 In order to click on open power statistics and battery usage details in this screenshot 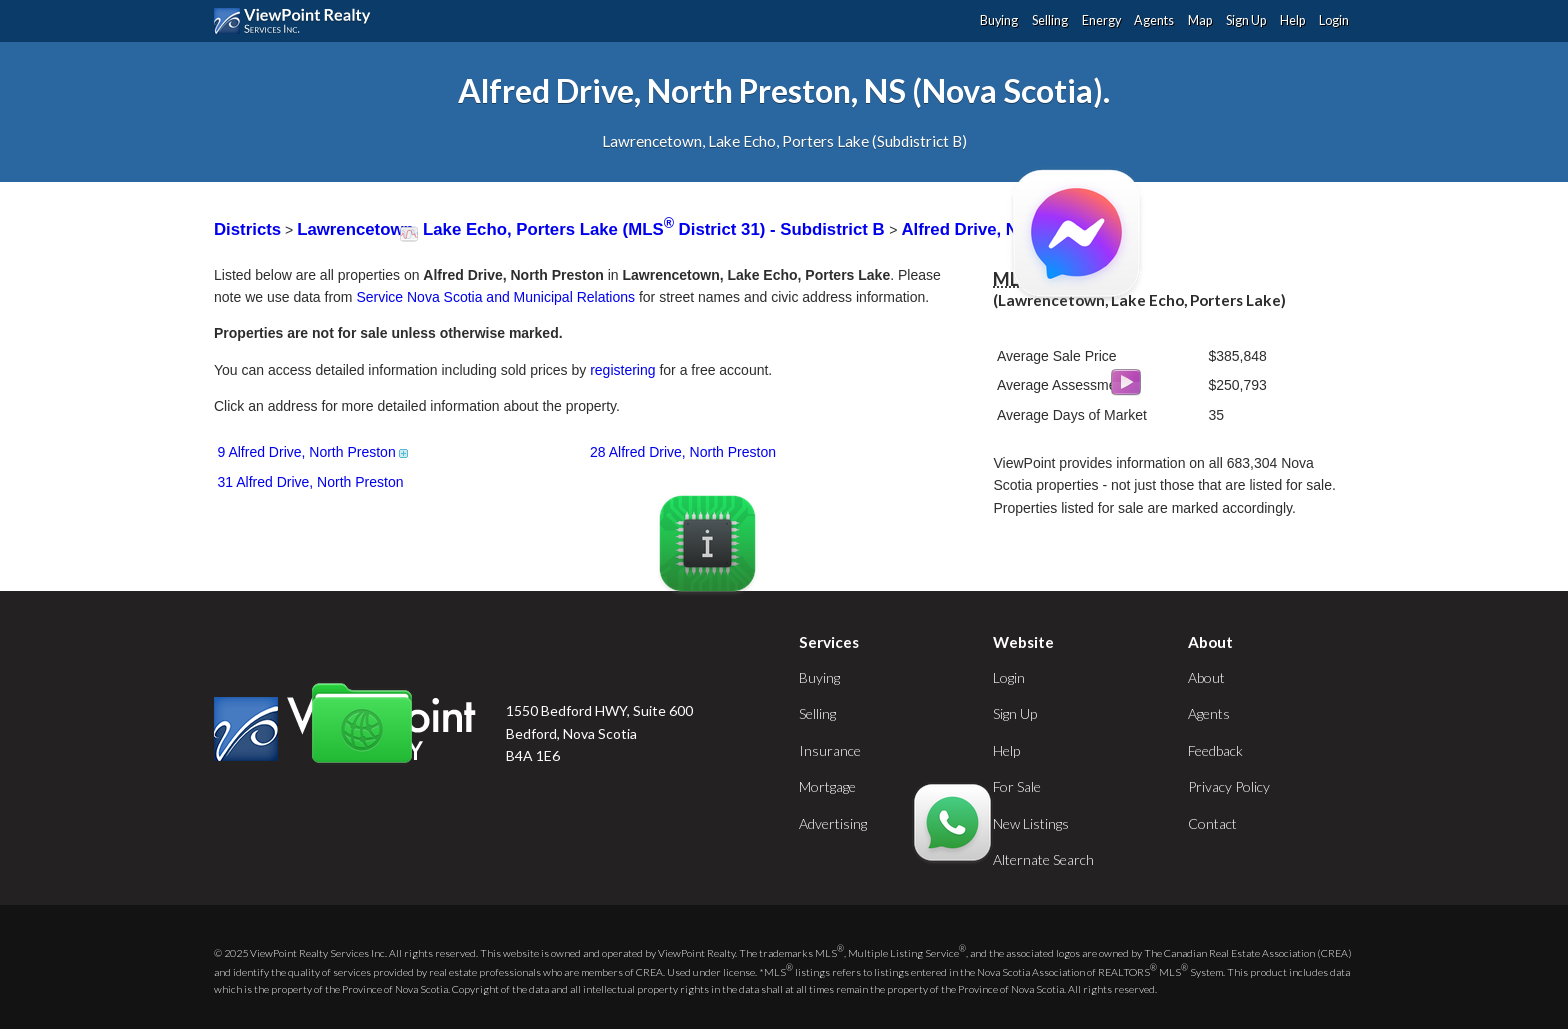, I will do `click(409, 234)`.